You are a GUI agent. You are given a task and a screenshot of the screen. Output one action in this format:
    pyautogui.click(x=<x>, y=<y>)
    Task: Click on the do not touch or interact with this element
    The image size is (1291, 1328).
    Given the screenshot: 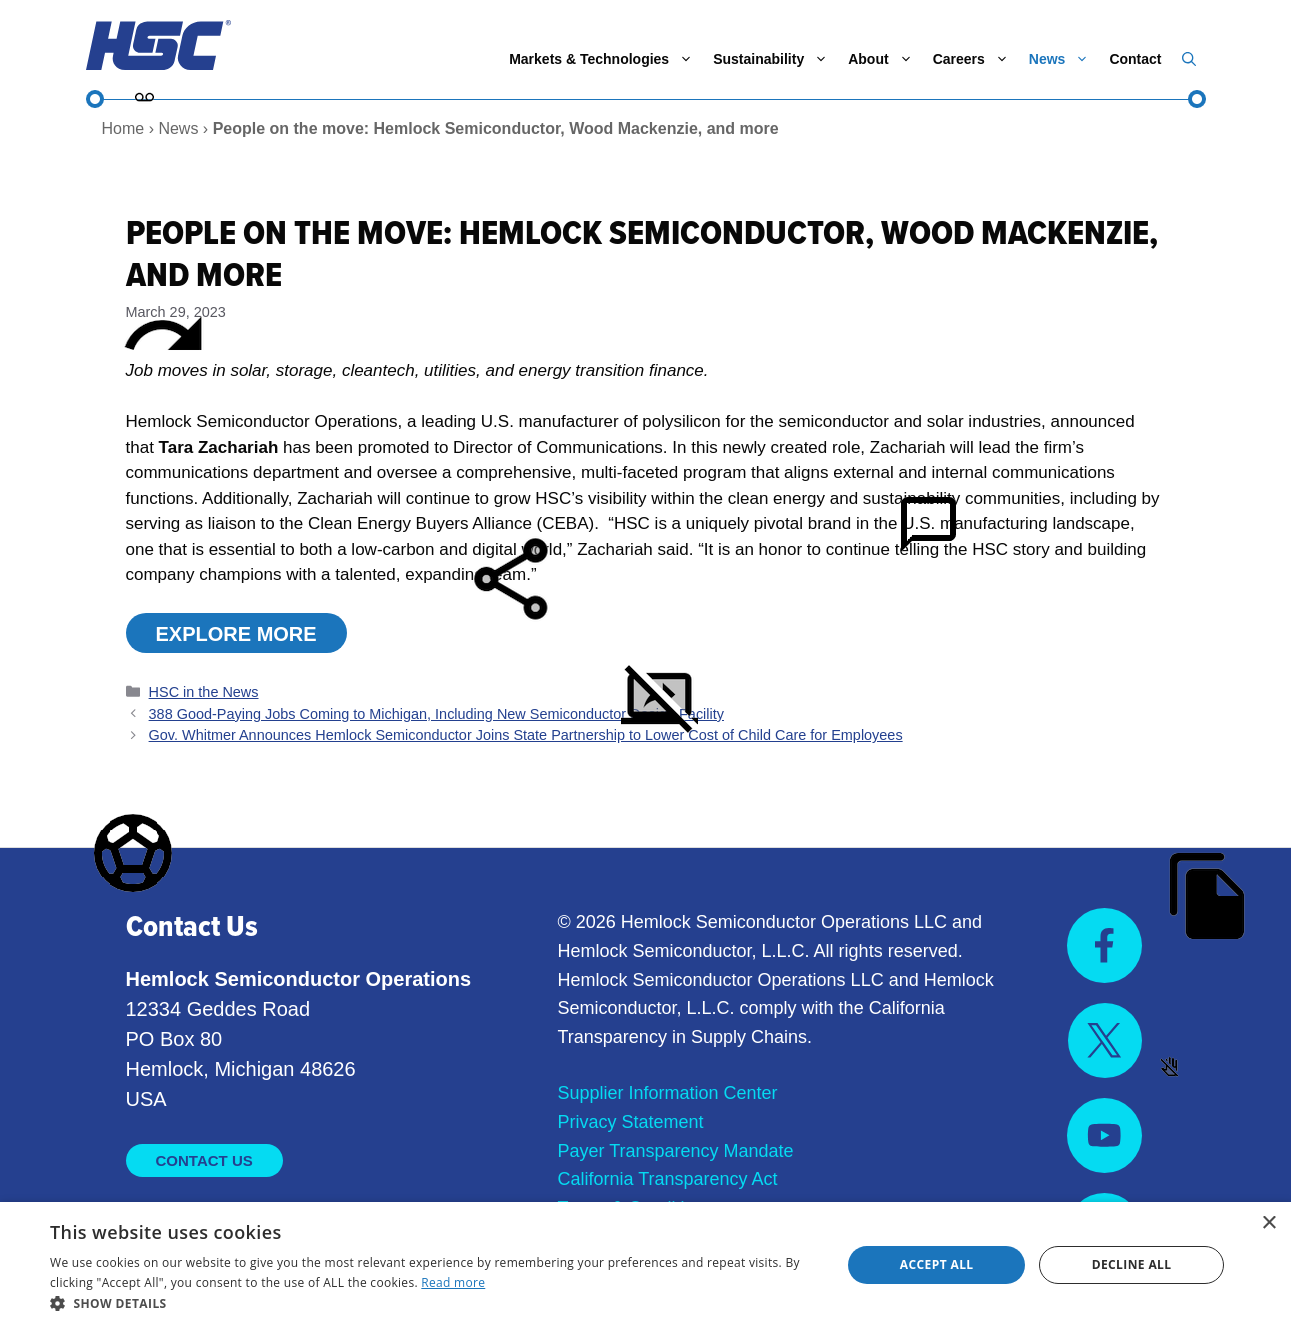 What is the action you would take?
    pyautogui.click(x=1170, y=1067)
    